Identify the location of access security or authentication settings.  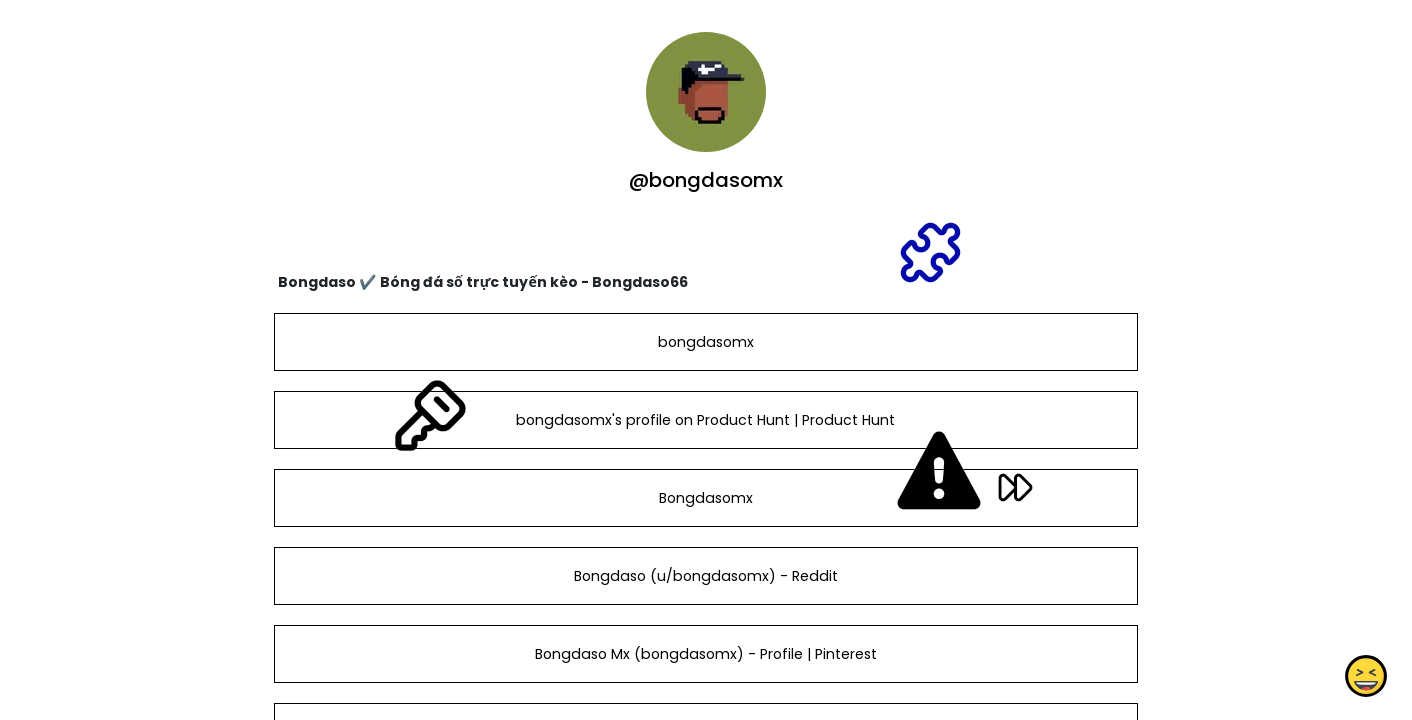
(430, 415).